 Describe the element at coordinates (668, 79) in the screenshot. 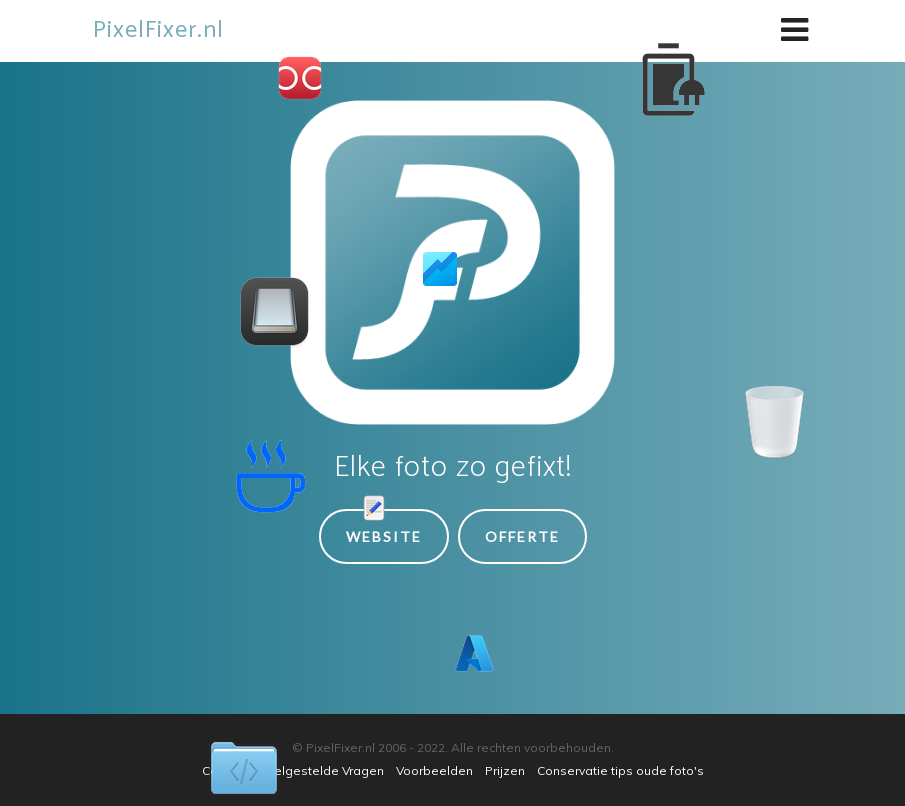

I see `view battery and power management settings` at that location.